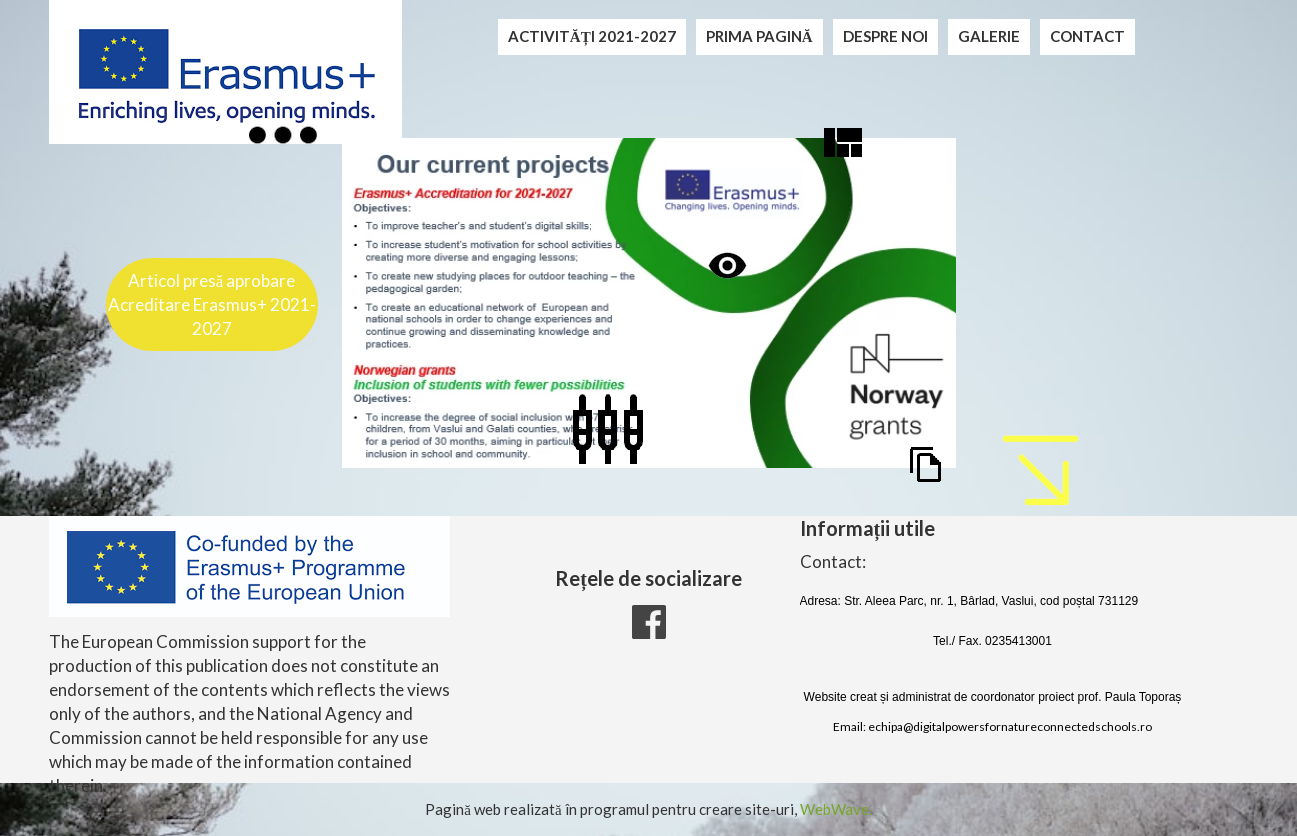  Describe the element at coordinates (283, 135) in the screenshot. I see `access additional options or actions` at that location.